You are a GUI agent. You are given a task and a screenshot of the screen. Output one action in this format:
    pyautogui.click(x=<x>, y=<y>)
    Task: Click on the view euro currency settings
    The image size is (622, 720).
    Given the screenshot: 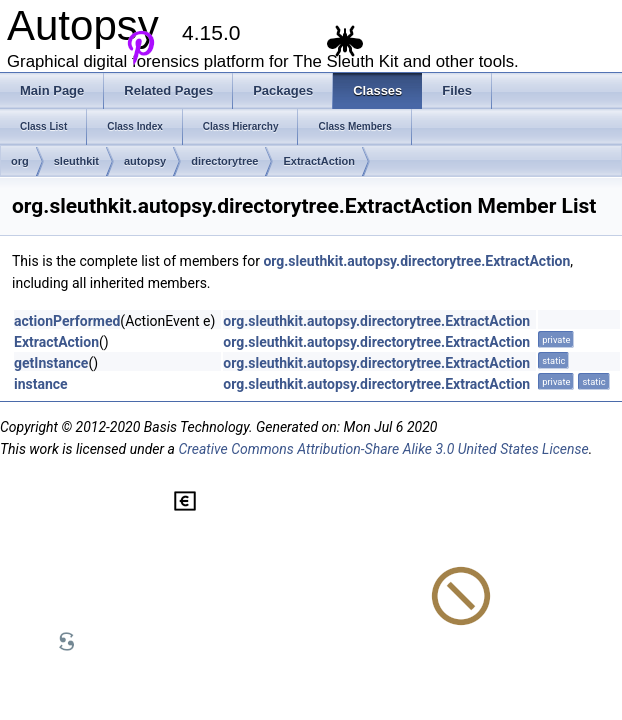 What is the action you would take?
    pyautogui.click(x=185, y=501)
    